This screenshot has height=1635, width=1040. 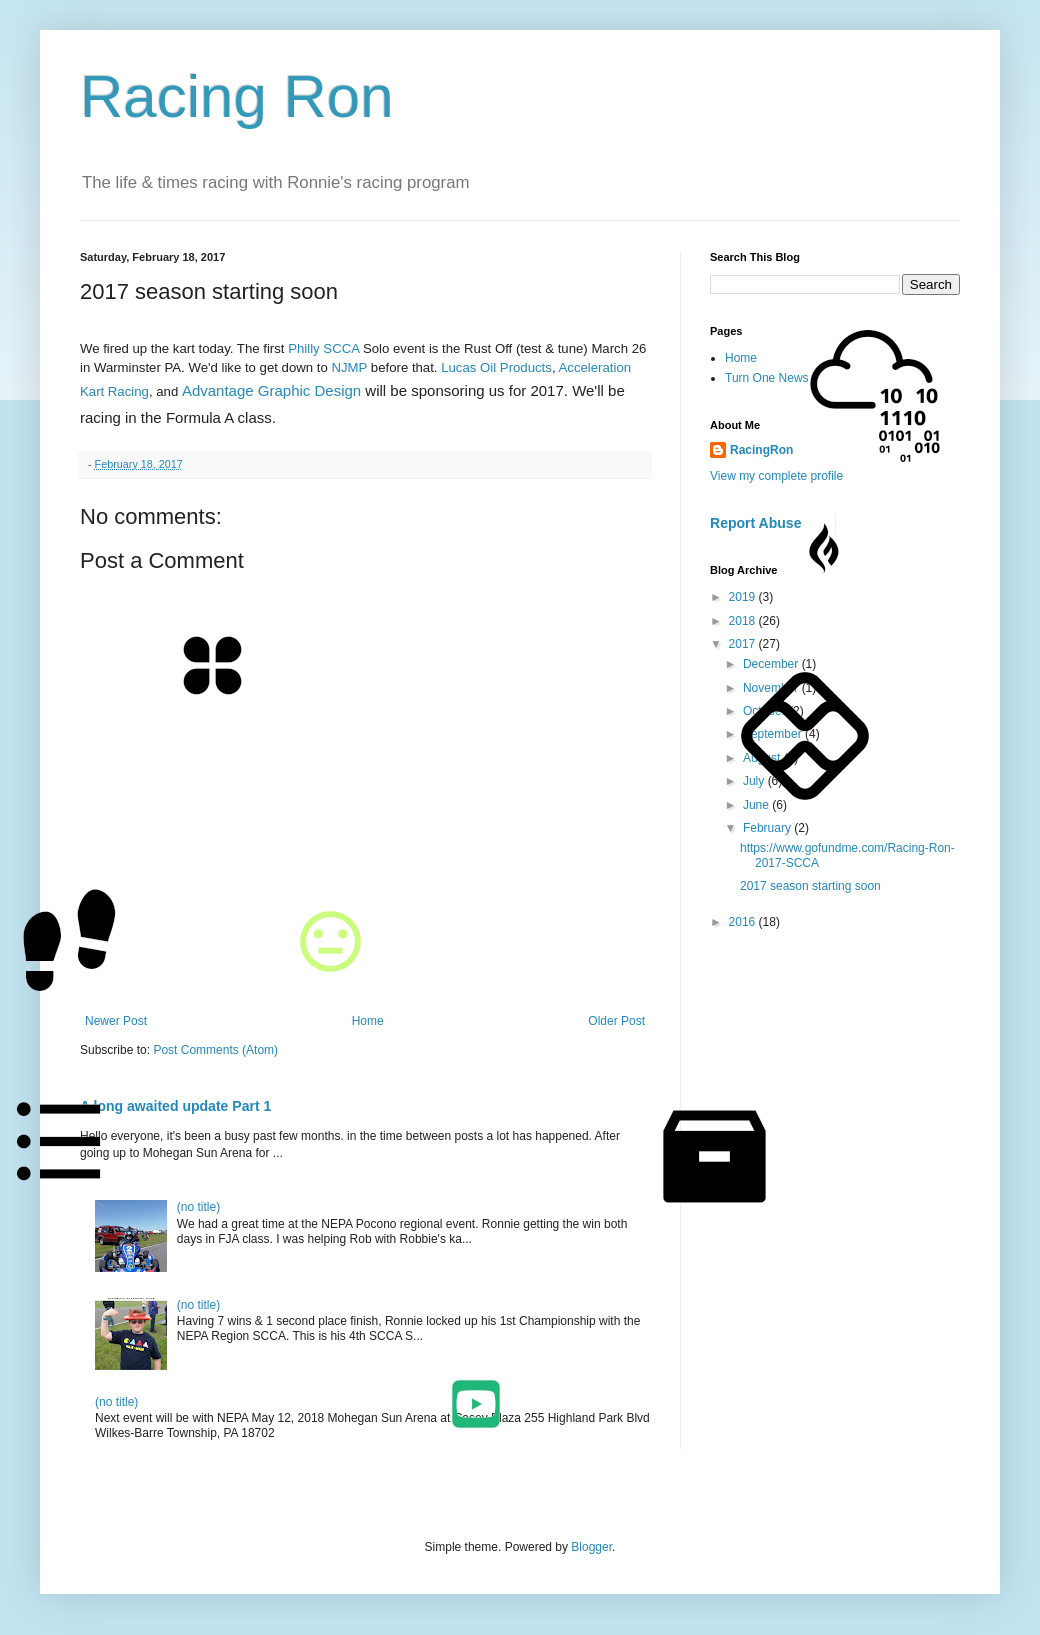 What do you see at coordinates (330, 941) in the screenshot?
I see `rate your experience as neutral` at bounding box center [330, 941].